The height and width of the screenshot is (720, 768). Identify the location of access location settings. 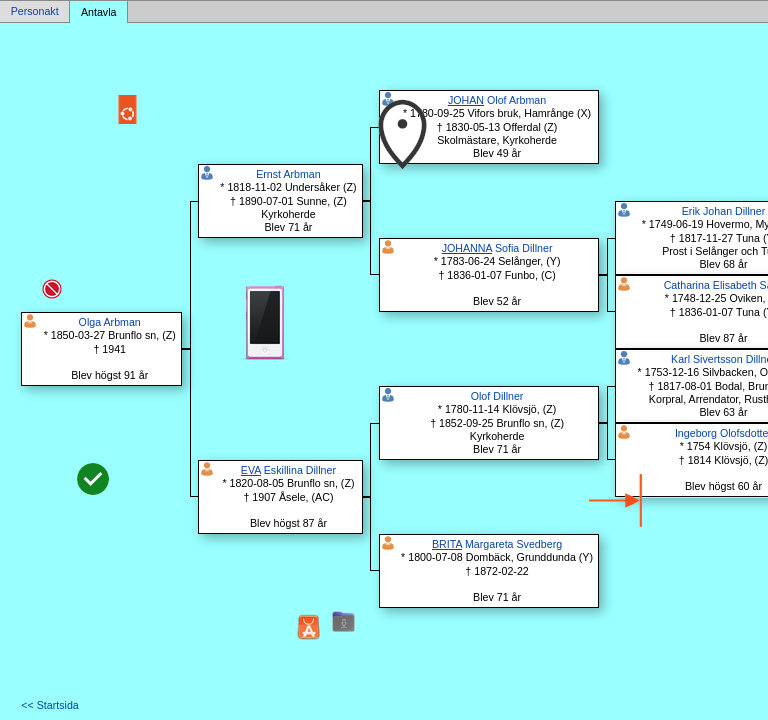
(402, 133).